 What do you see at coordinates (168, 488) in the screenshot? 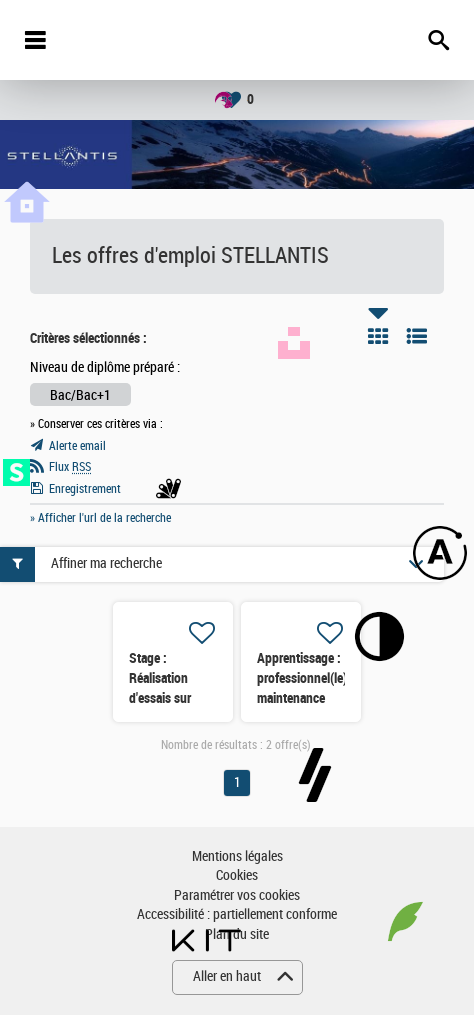
I see `Google Apps Script logo` at bounding box center [168, 488].